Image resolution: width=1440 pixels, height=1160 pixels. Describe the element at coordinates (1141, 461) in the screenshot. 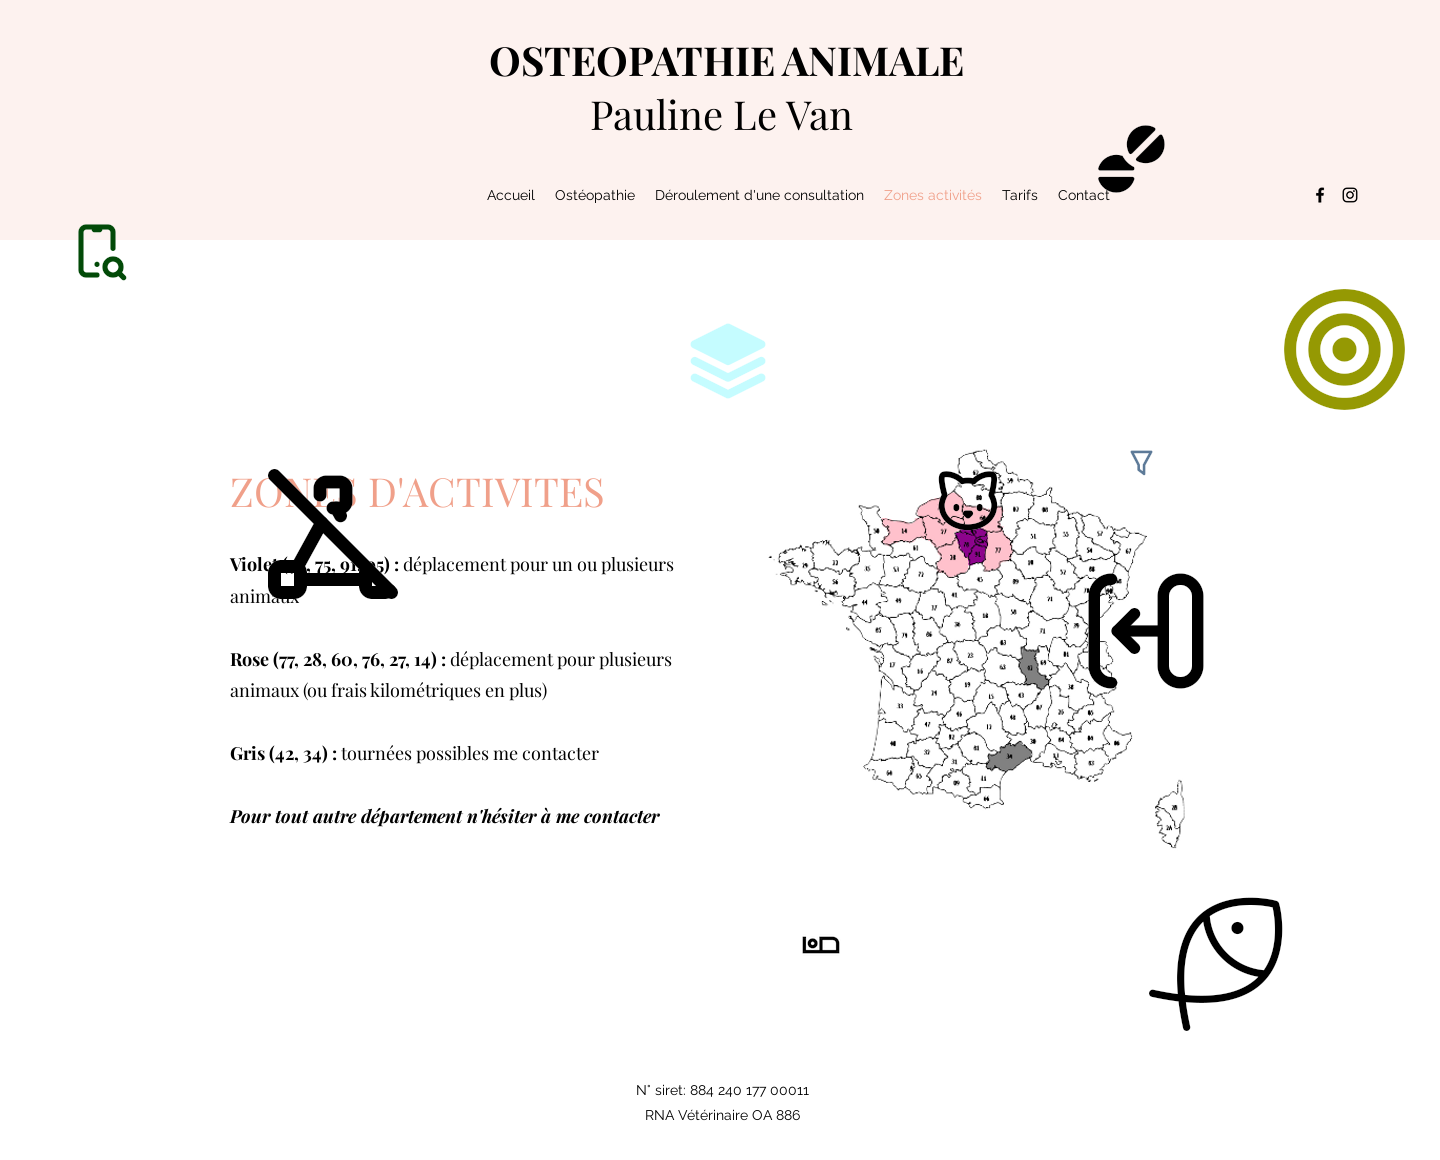

I see `filter or sort content` at that location.